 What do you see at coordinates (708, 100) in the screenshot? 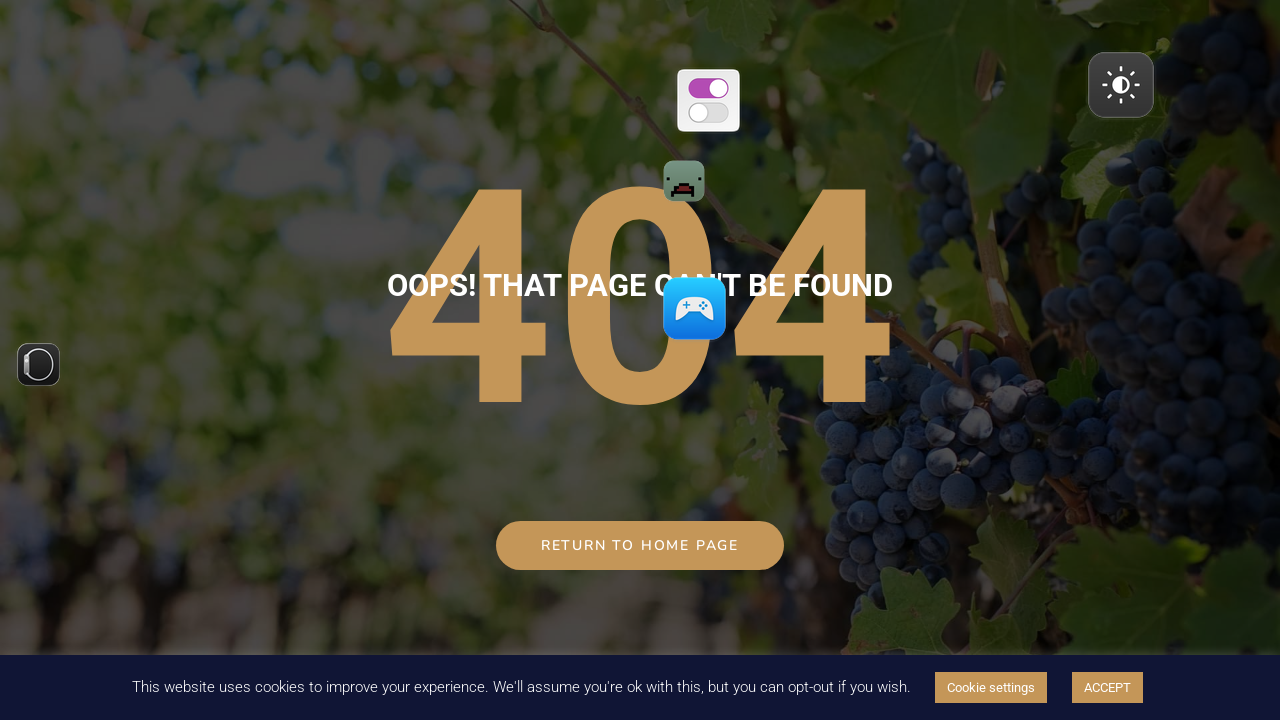
I see `open system settings or preferences` at bounding box center [708, 100].